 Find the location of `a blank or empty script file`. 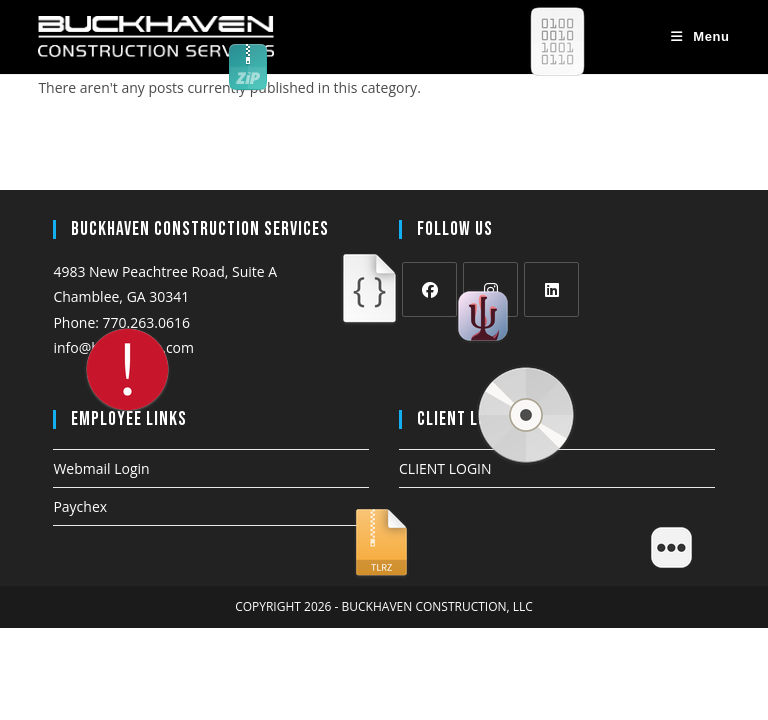

a blank or empty script file is located at coordinates (369, 289).